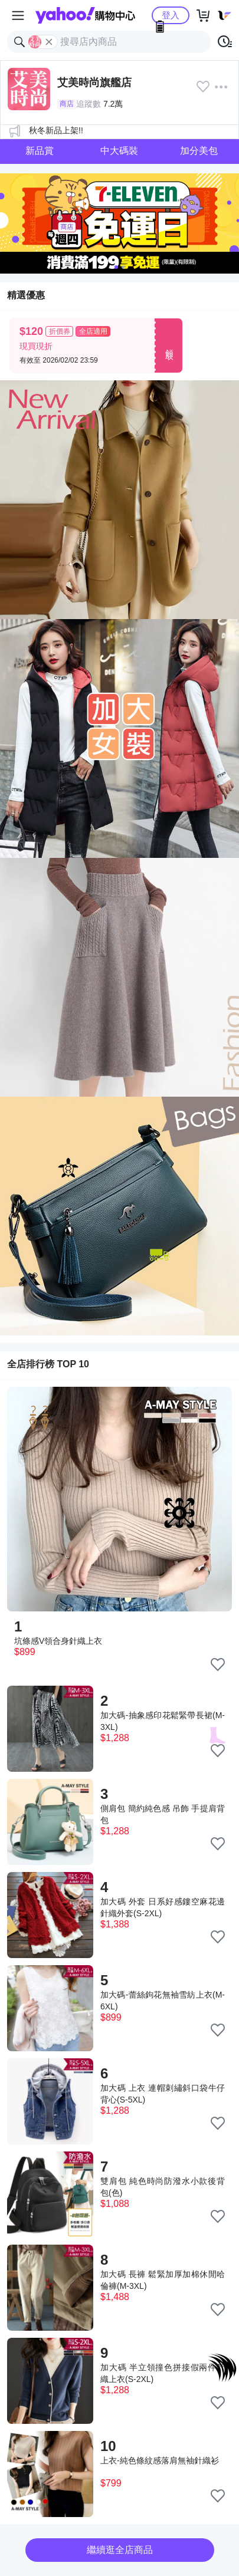  What do you see at coordinates (159, 1255) in the screenshot?
I see `track your delivery or shipment` at bounding box center [159, 1255].